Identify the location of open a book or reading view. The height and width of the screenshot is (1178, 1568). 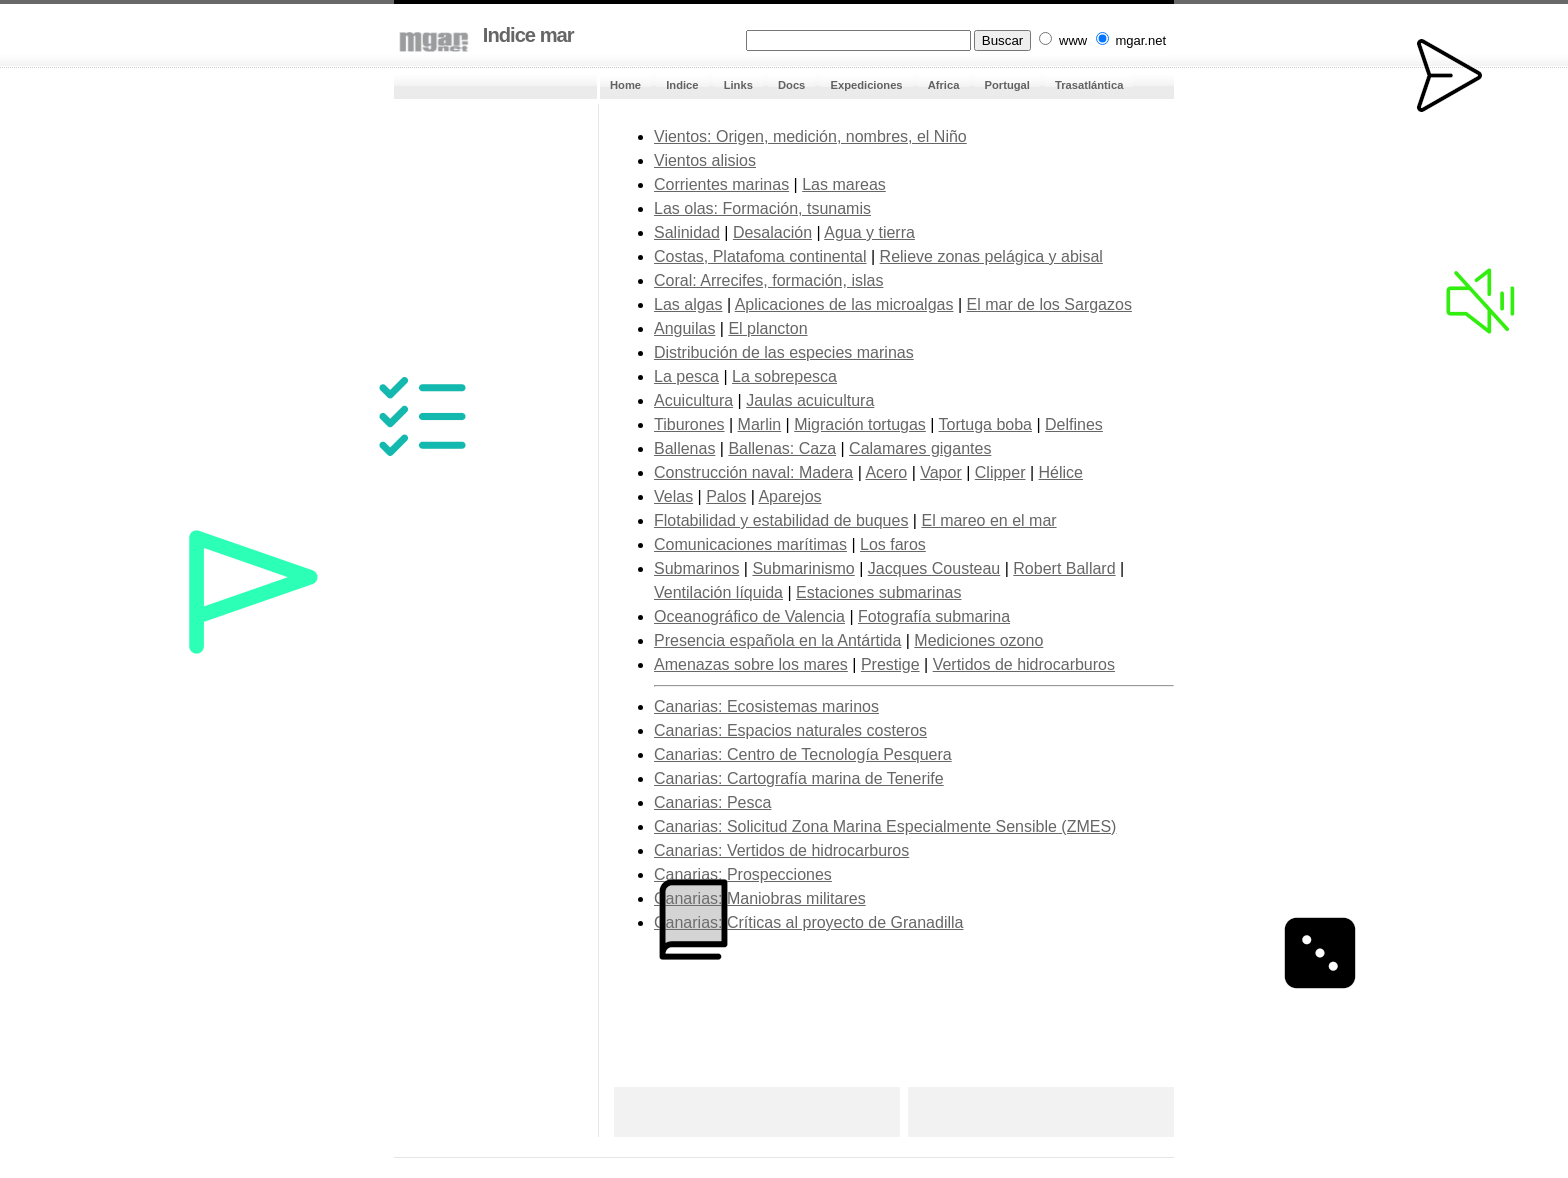
(693, 919).